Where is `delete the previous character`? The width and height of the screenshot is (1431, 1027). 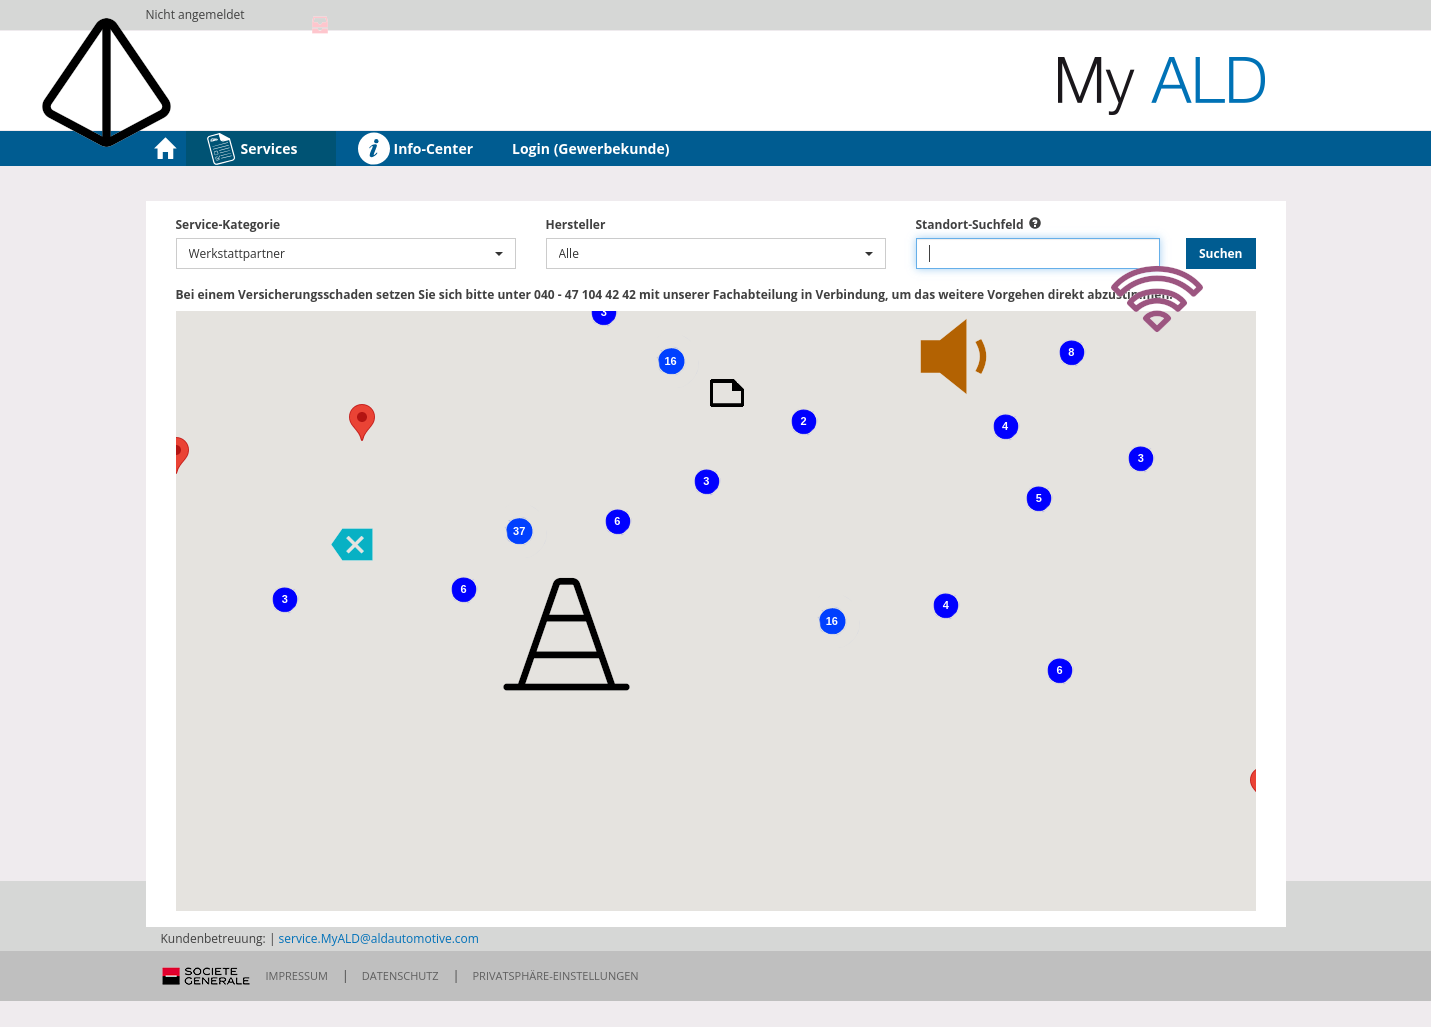 delete the previous character is located at coordinates (353, 544).